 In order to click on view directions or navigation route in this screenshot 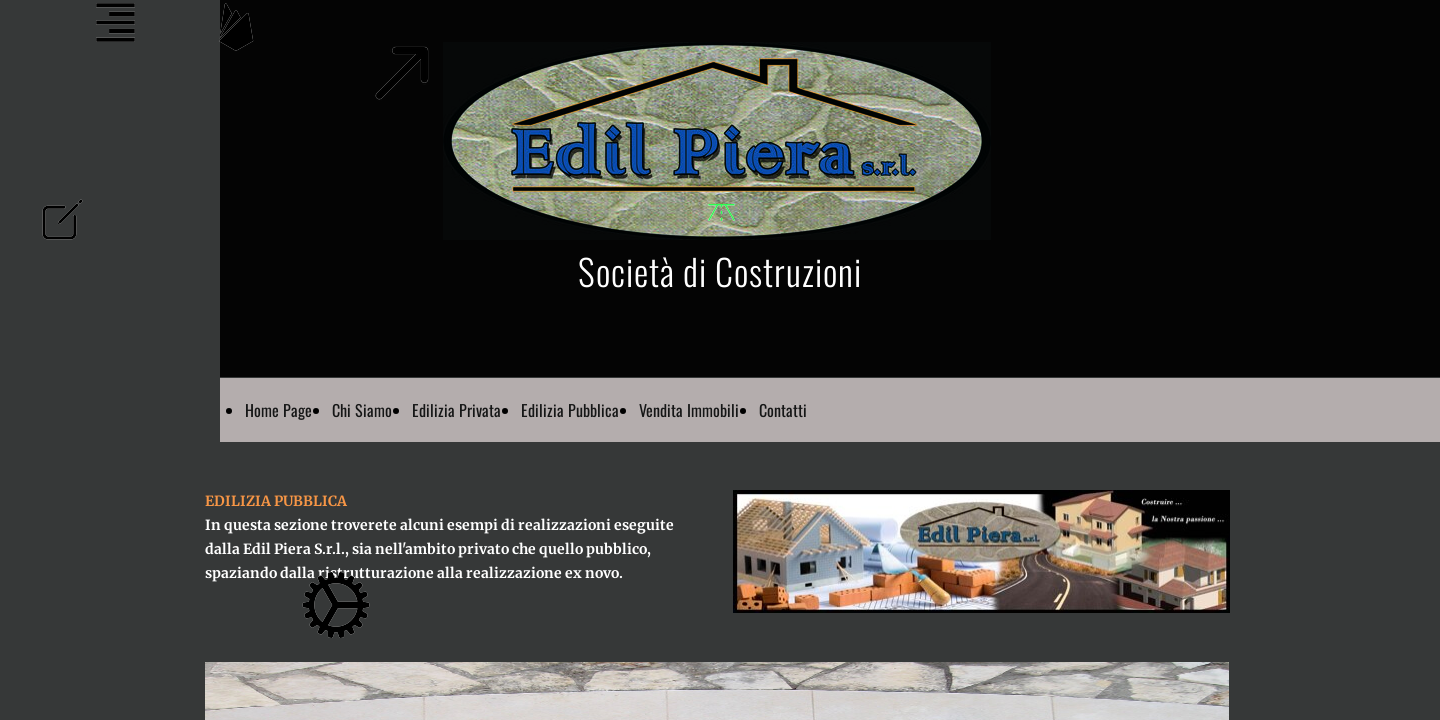, I will do `click(721, 212)`.